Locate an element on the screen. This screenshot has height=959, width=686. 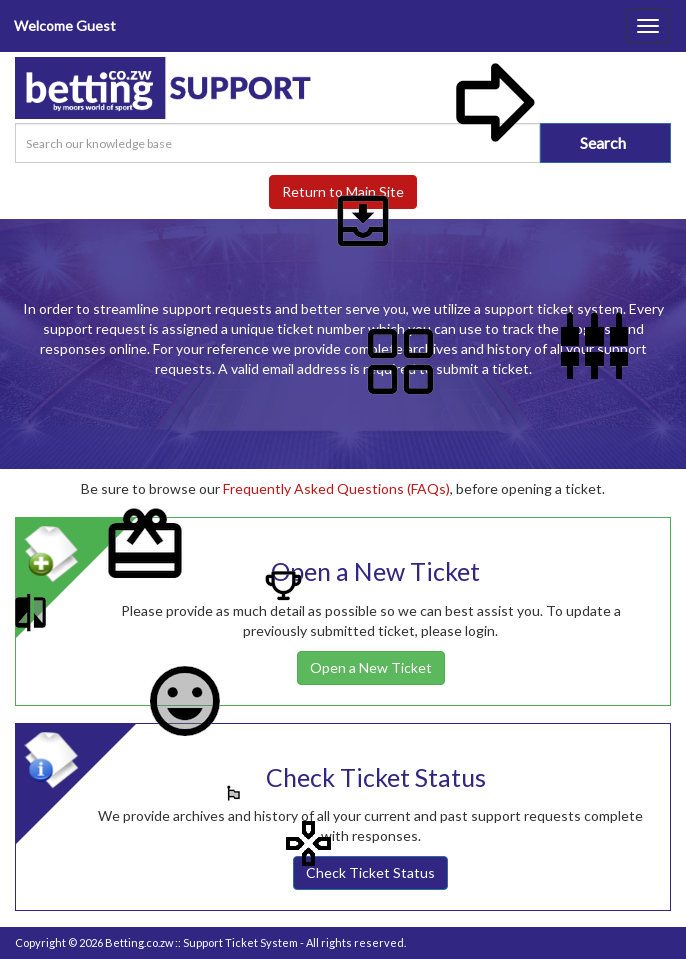
move message to inbox is located at coordinates (363, 221).